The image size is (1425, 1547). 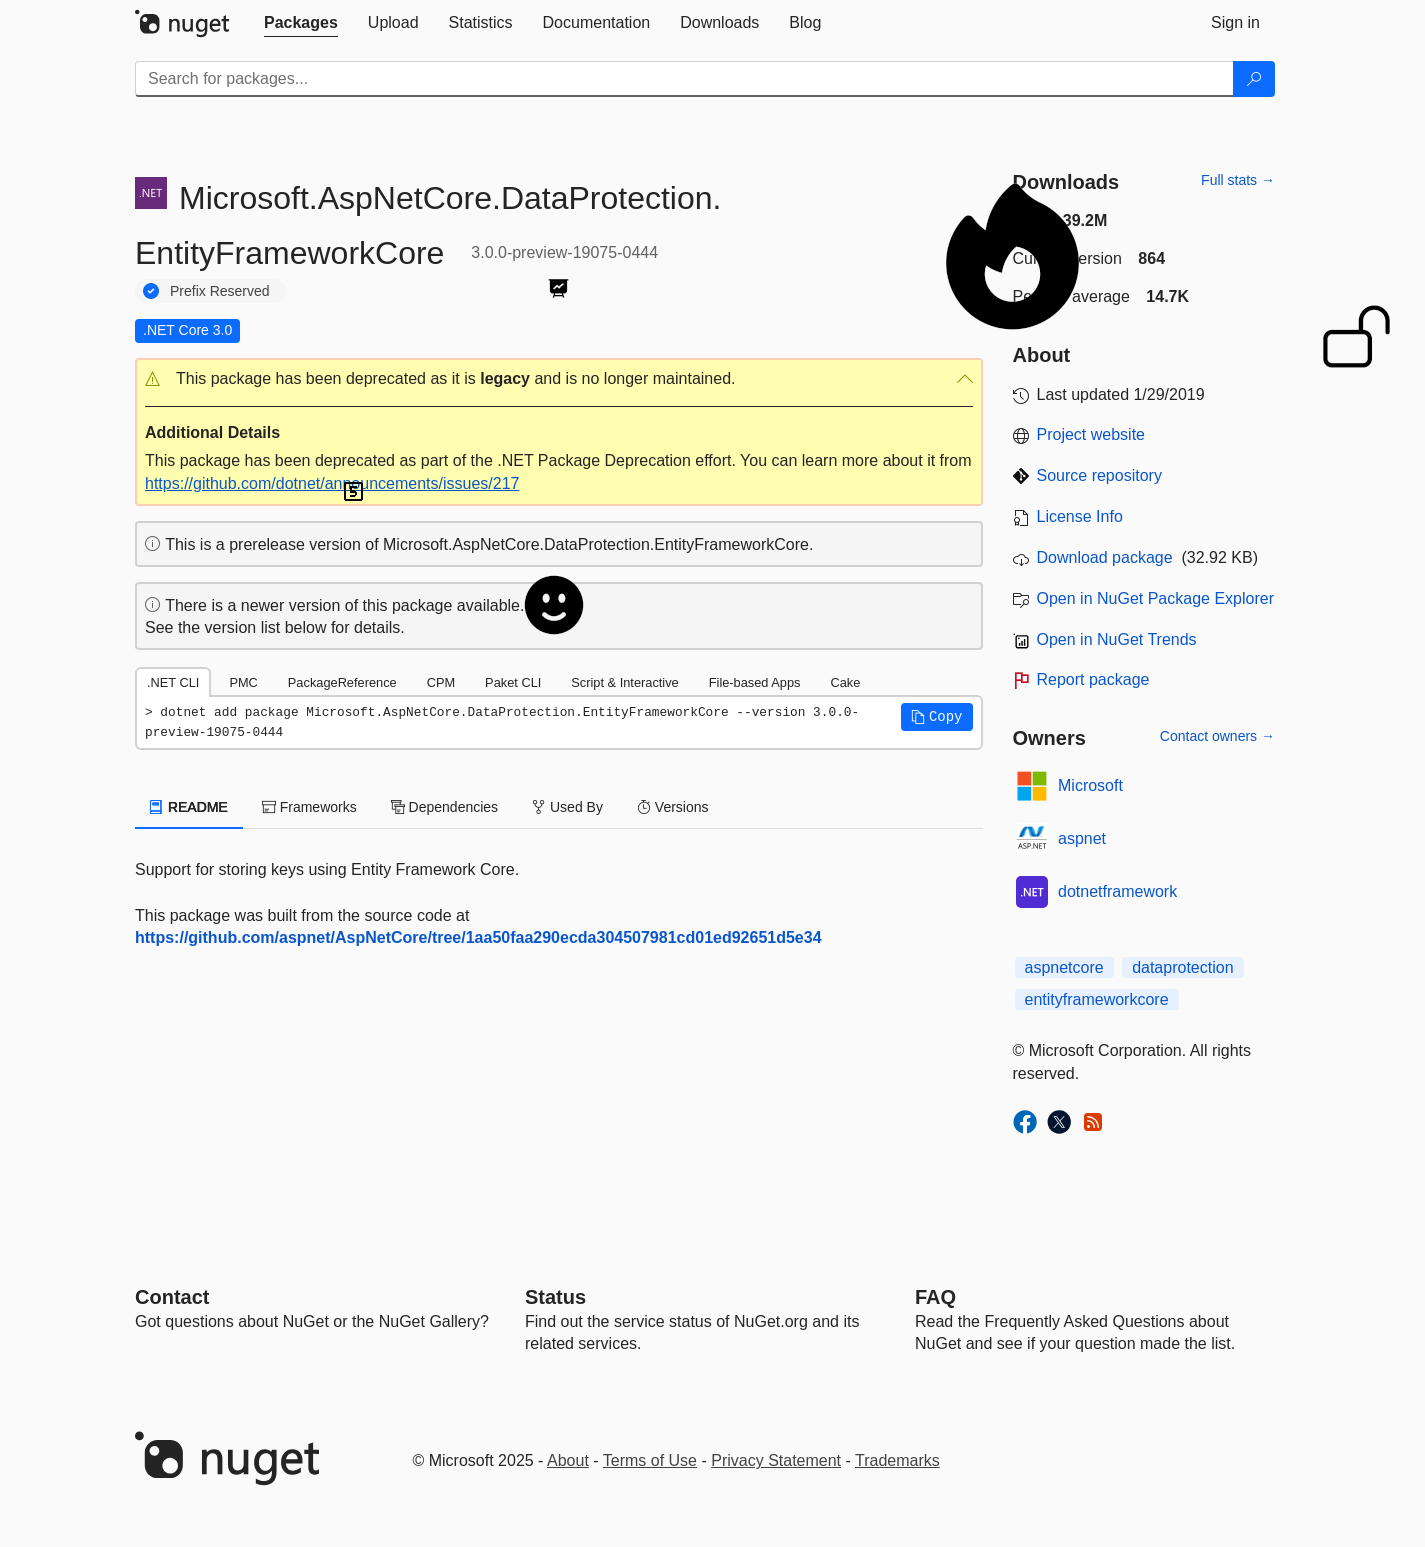 I want to click on add an emoji or reaction, so click(x=554, y=605).